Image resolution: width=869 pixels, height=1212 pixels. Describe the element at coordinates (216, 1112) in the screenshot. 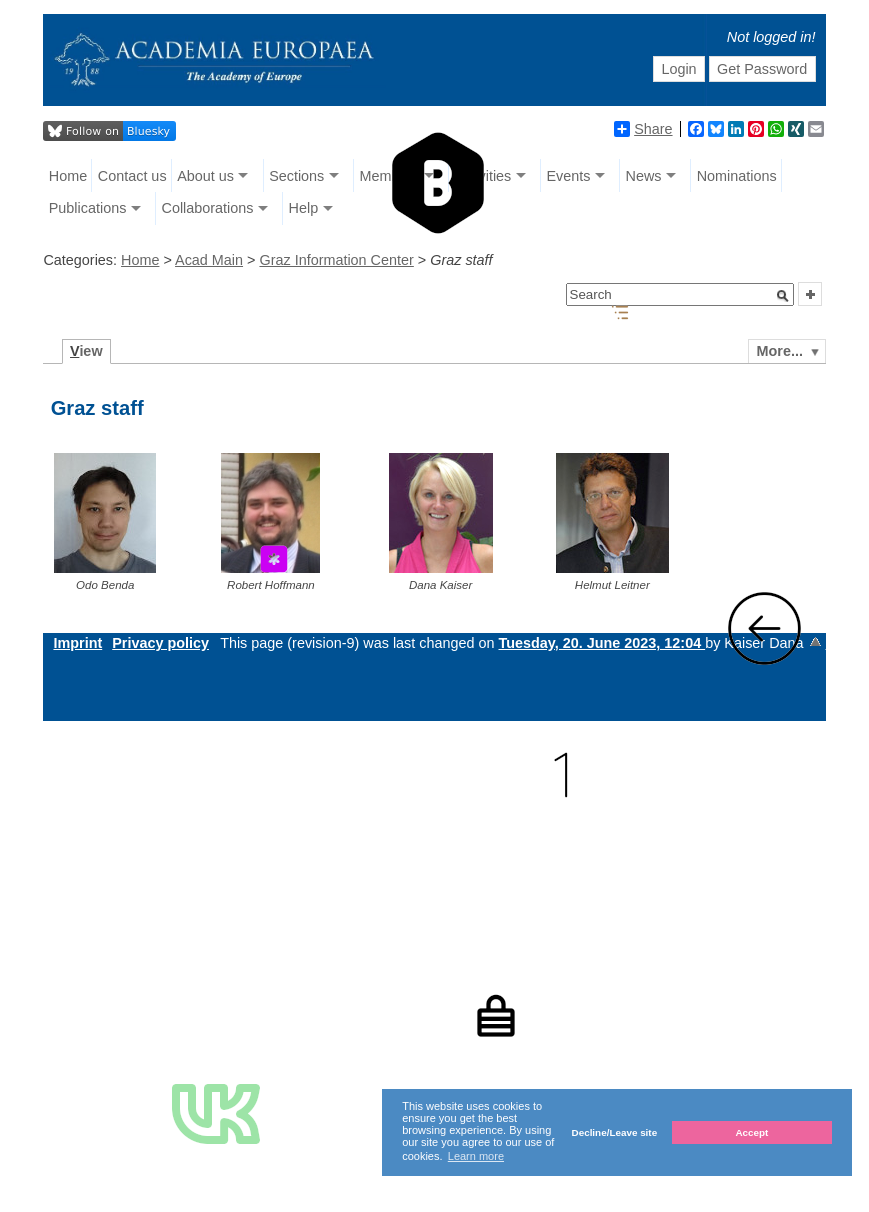

I see `open VK social network` at that location.